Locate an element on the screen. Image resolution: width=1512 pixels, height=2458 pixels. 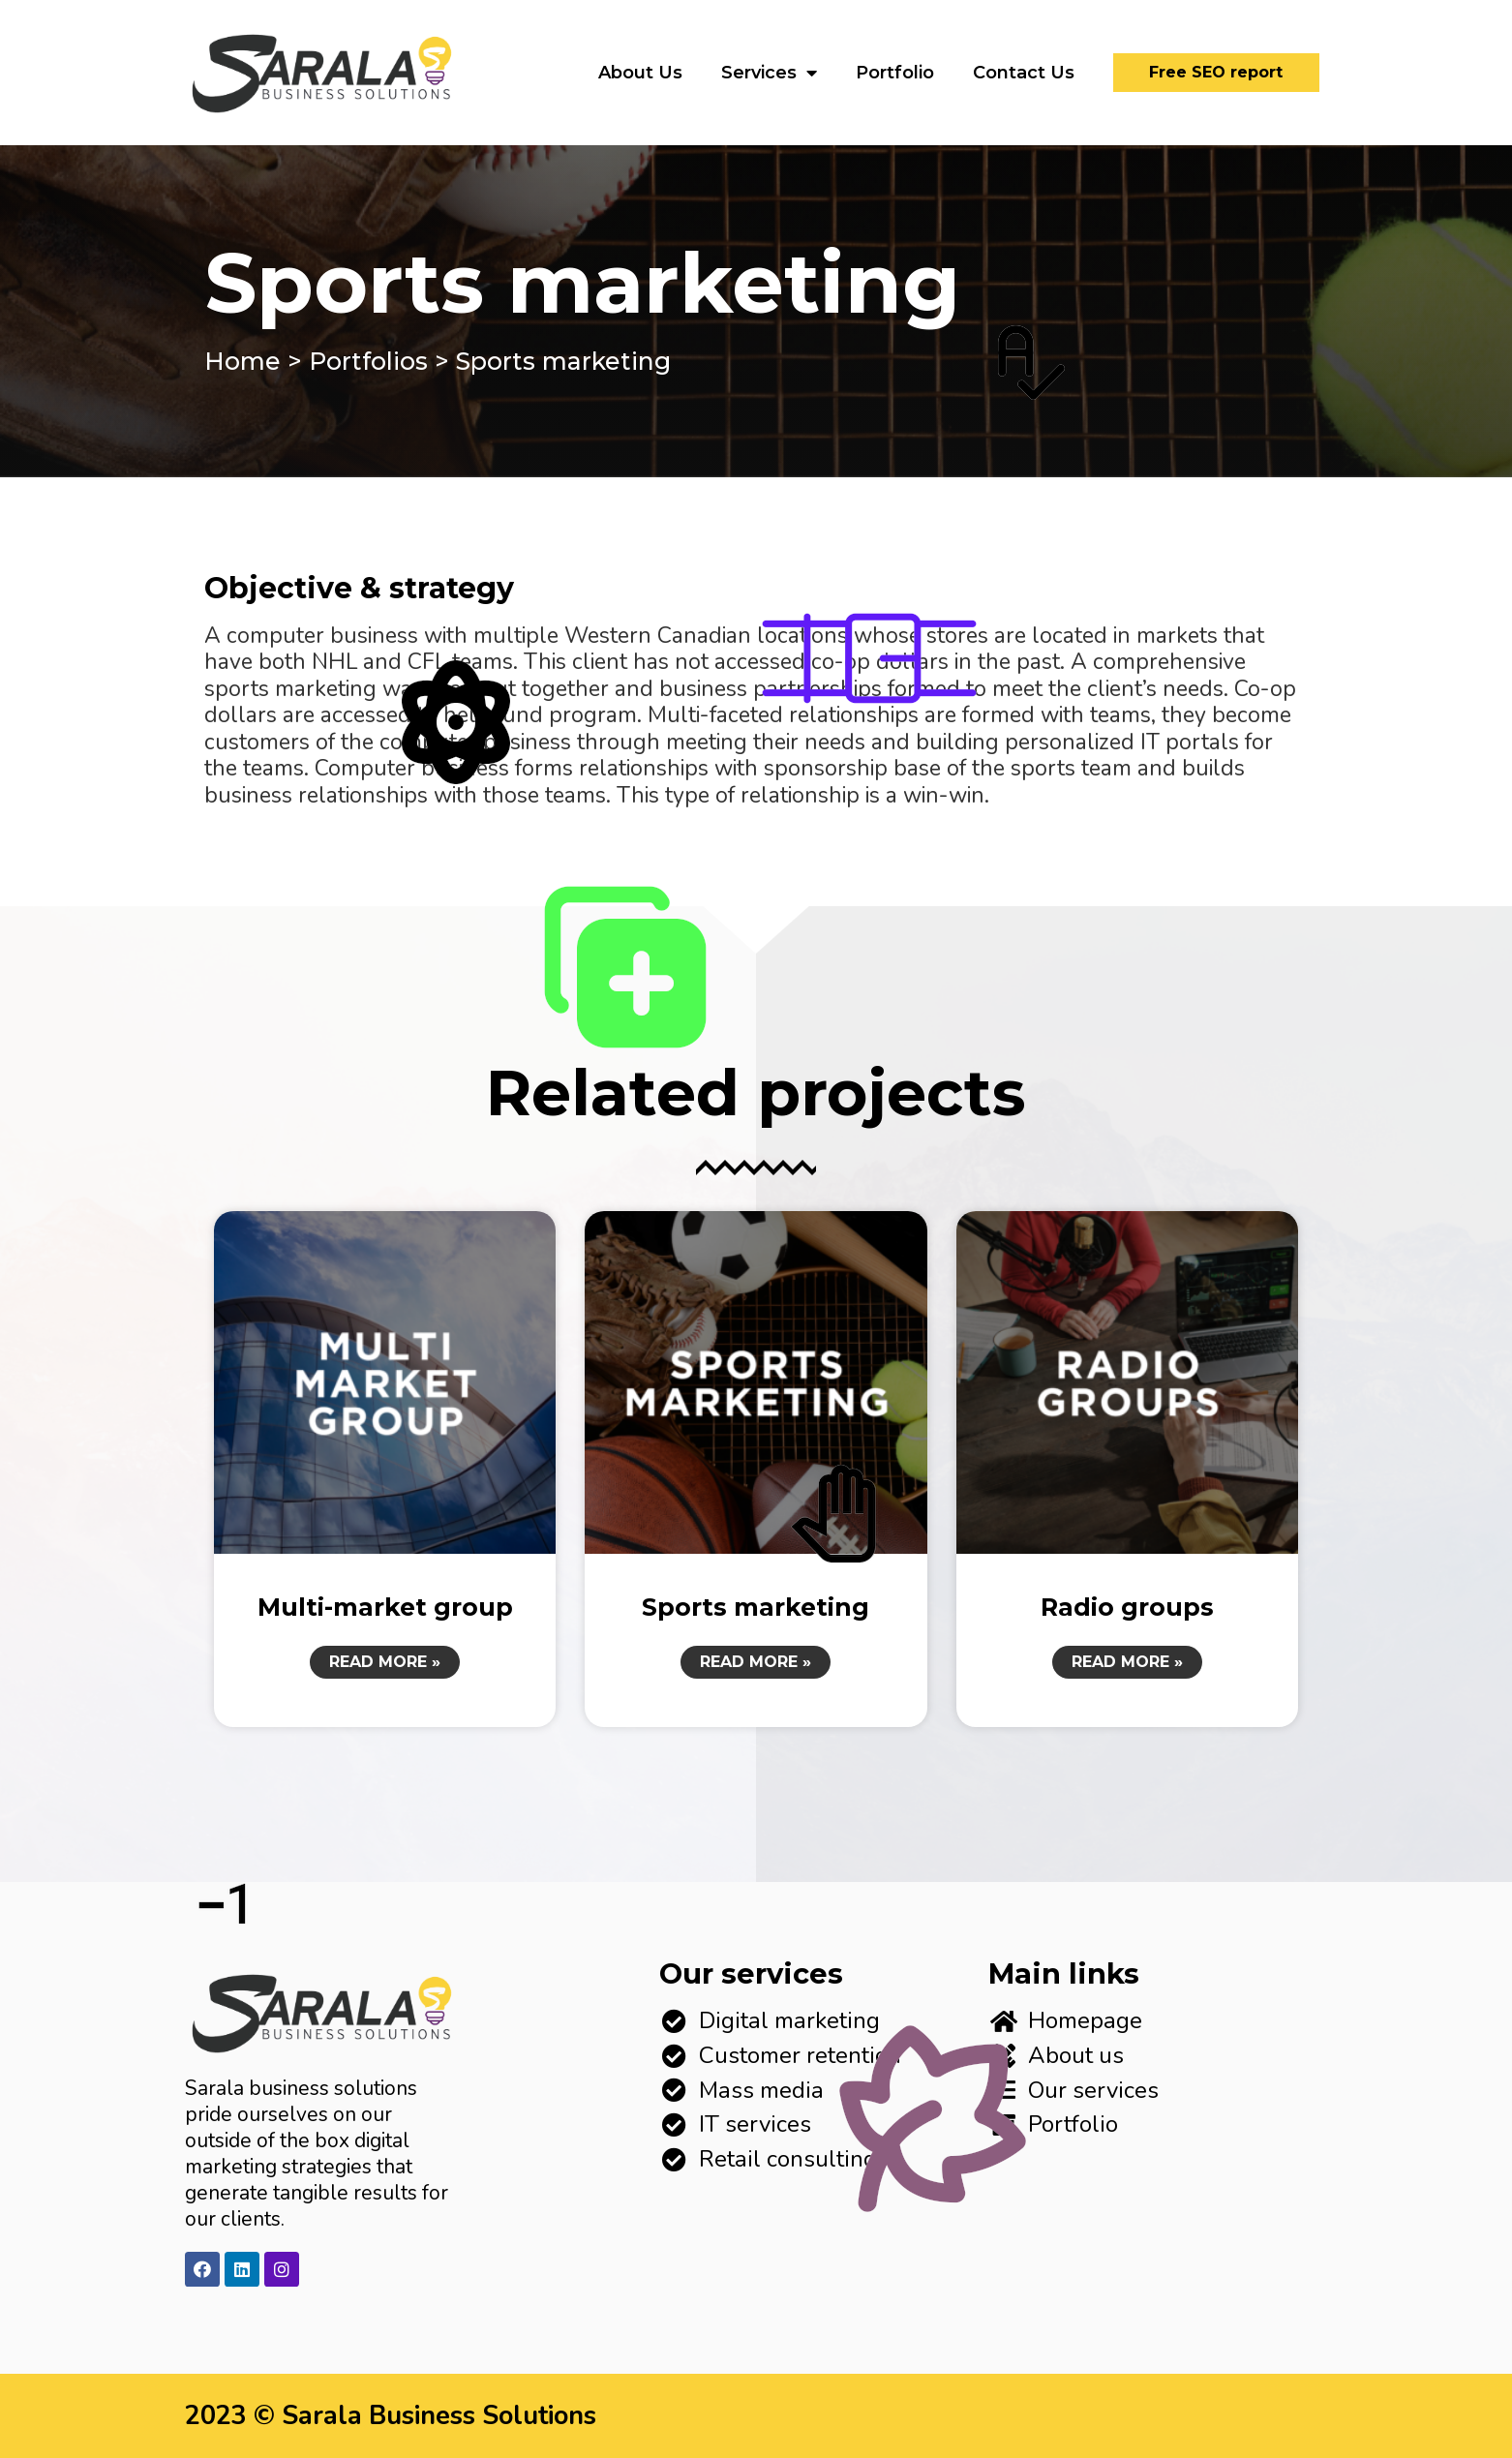
enable spellcheck for text input is located at coordinates (1029, 360).